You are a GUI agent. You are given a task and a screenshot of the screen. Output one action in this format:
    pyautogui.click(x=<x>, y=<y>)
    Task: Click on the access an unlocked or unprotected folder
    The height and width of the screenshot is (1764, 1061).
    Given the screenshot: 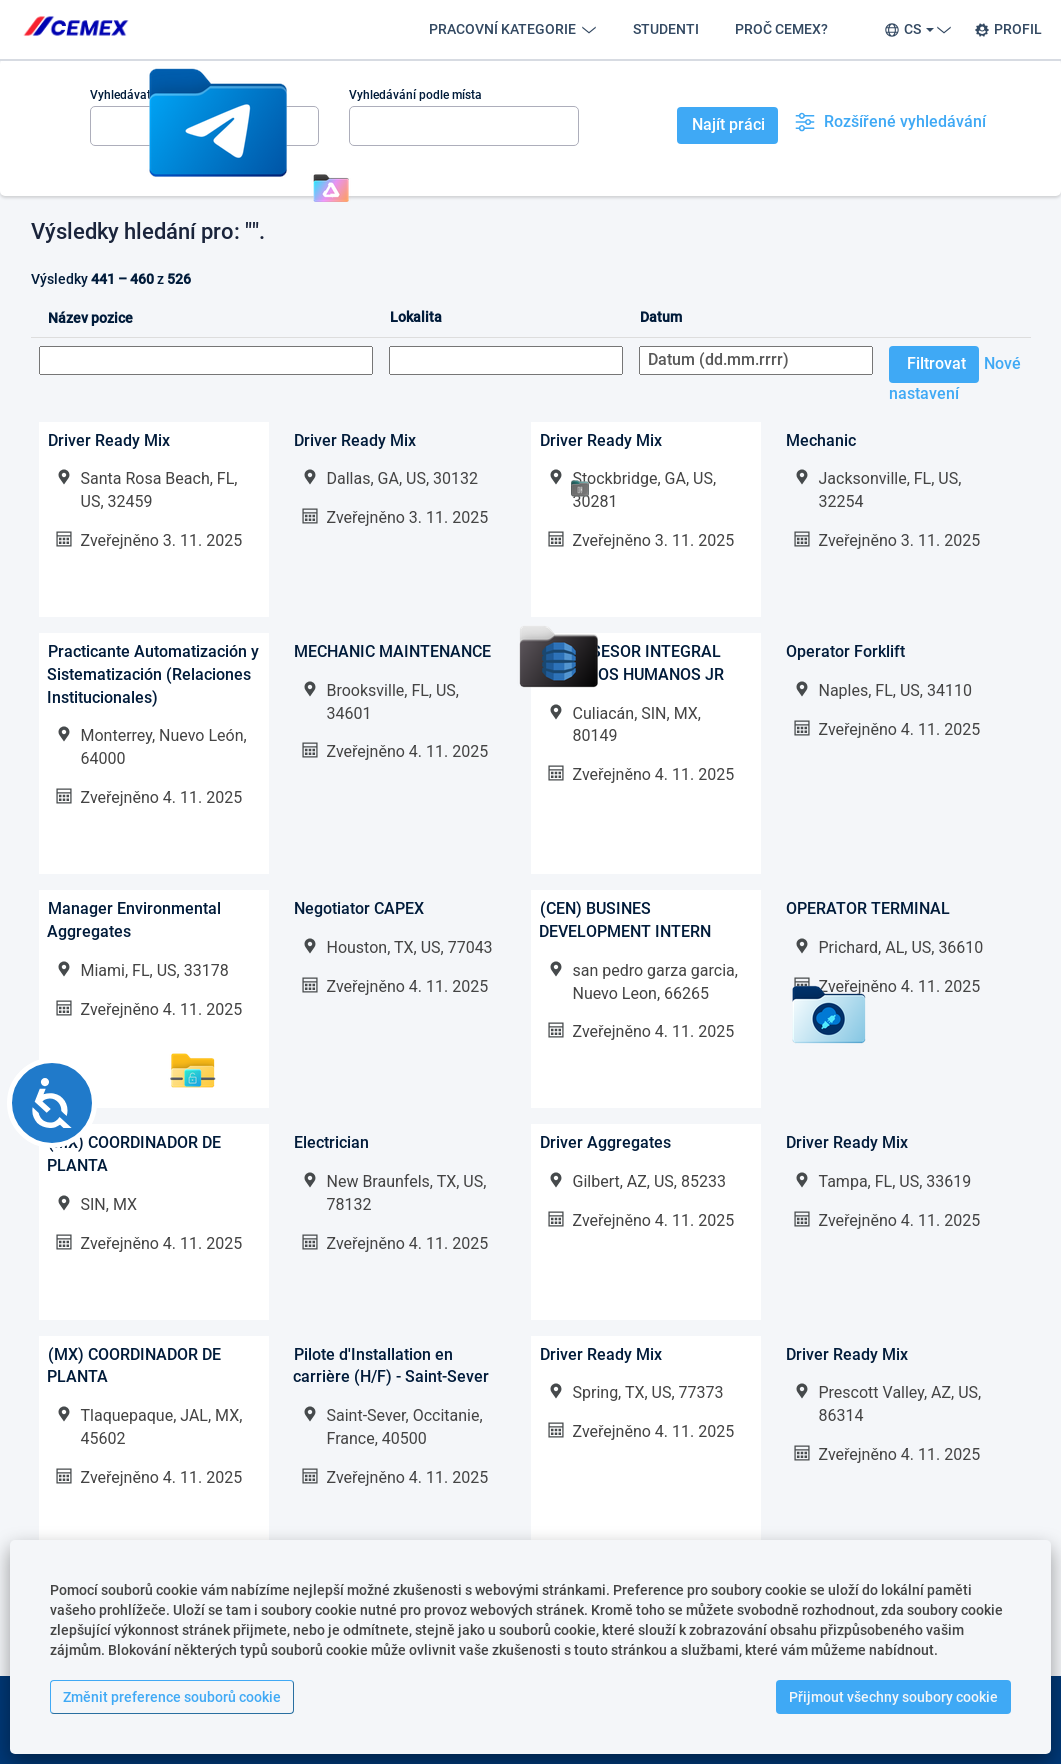 What is the action you would take?
    pyautogui.click(x=192, y=1071)
    